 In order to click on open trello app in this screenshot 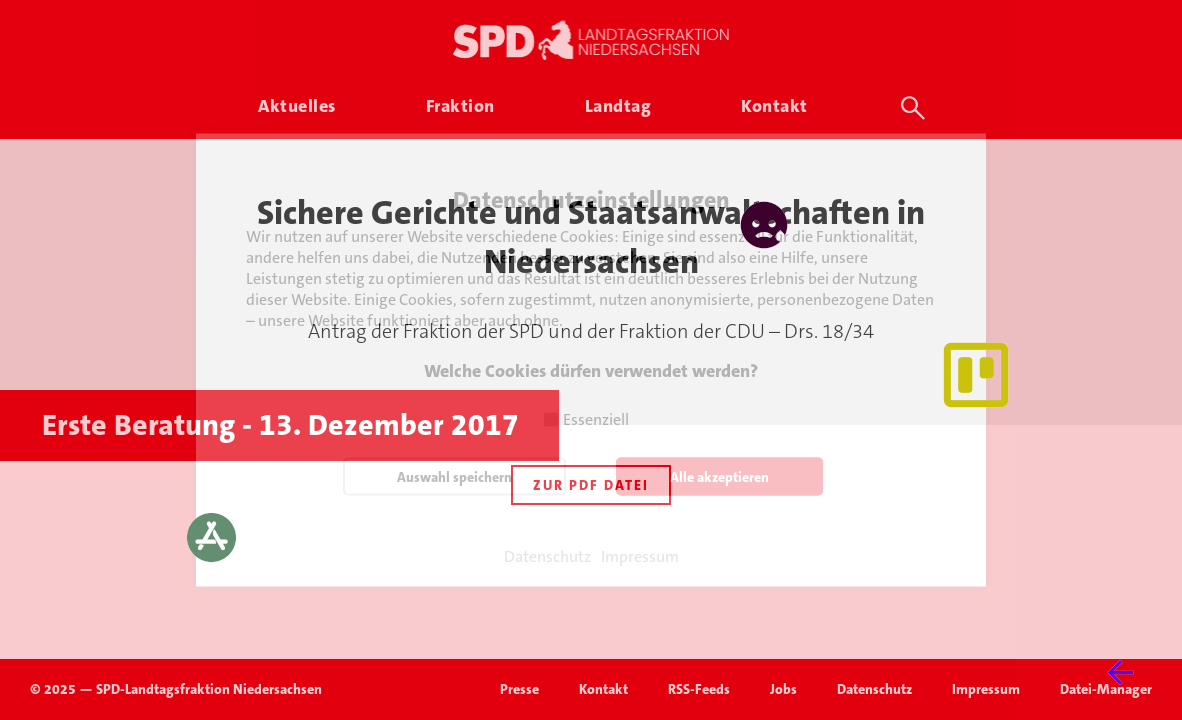, I will do `click(976, 375)`.